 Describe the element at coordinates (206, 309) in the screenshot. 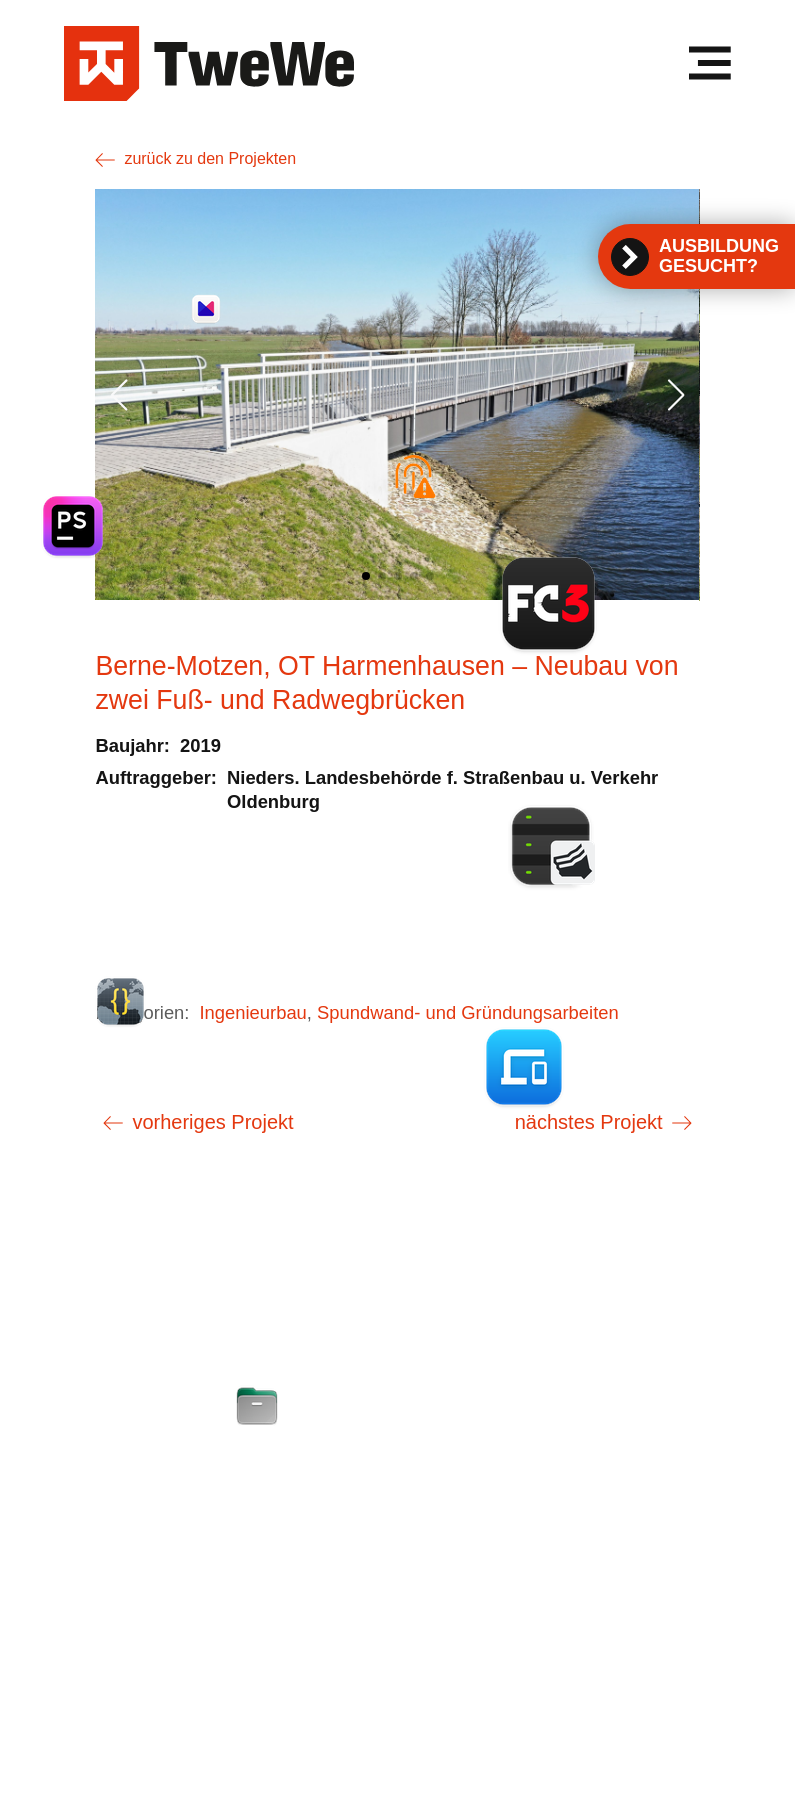

I see `open Moon FM podcast app` at that location.